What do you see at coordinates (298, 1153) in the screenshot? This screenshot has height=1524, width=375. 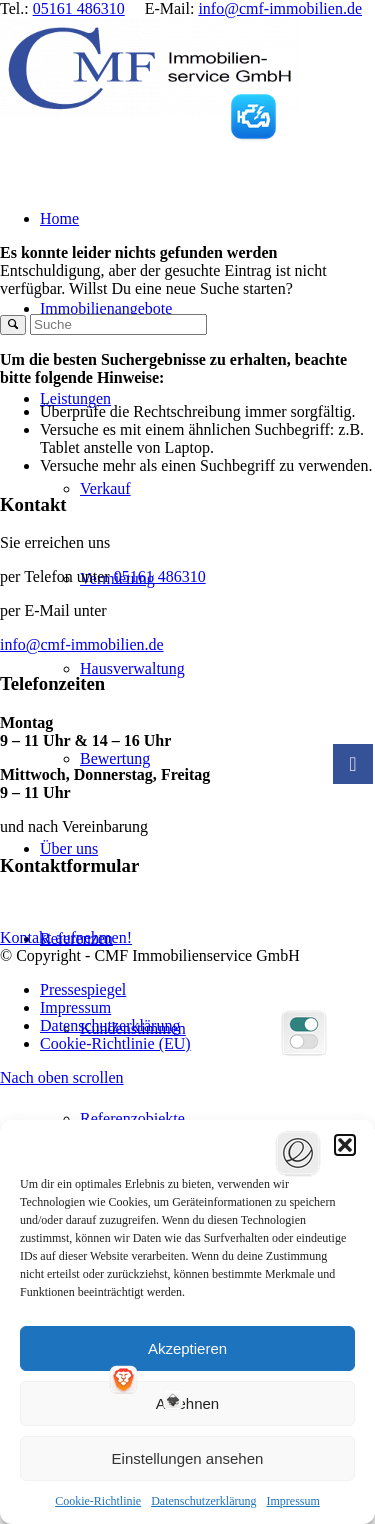 I see `launch elementary OS app or settings` at bounding box center [298, 1153].